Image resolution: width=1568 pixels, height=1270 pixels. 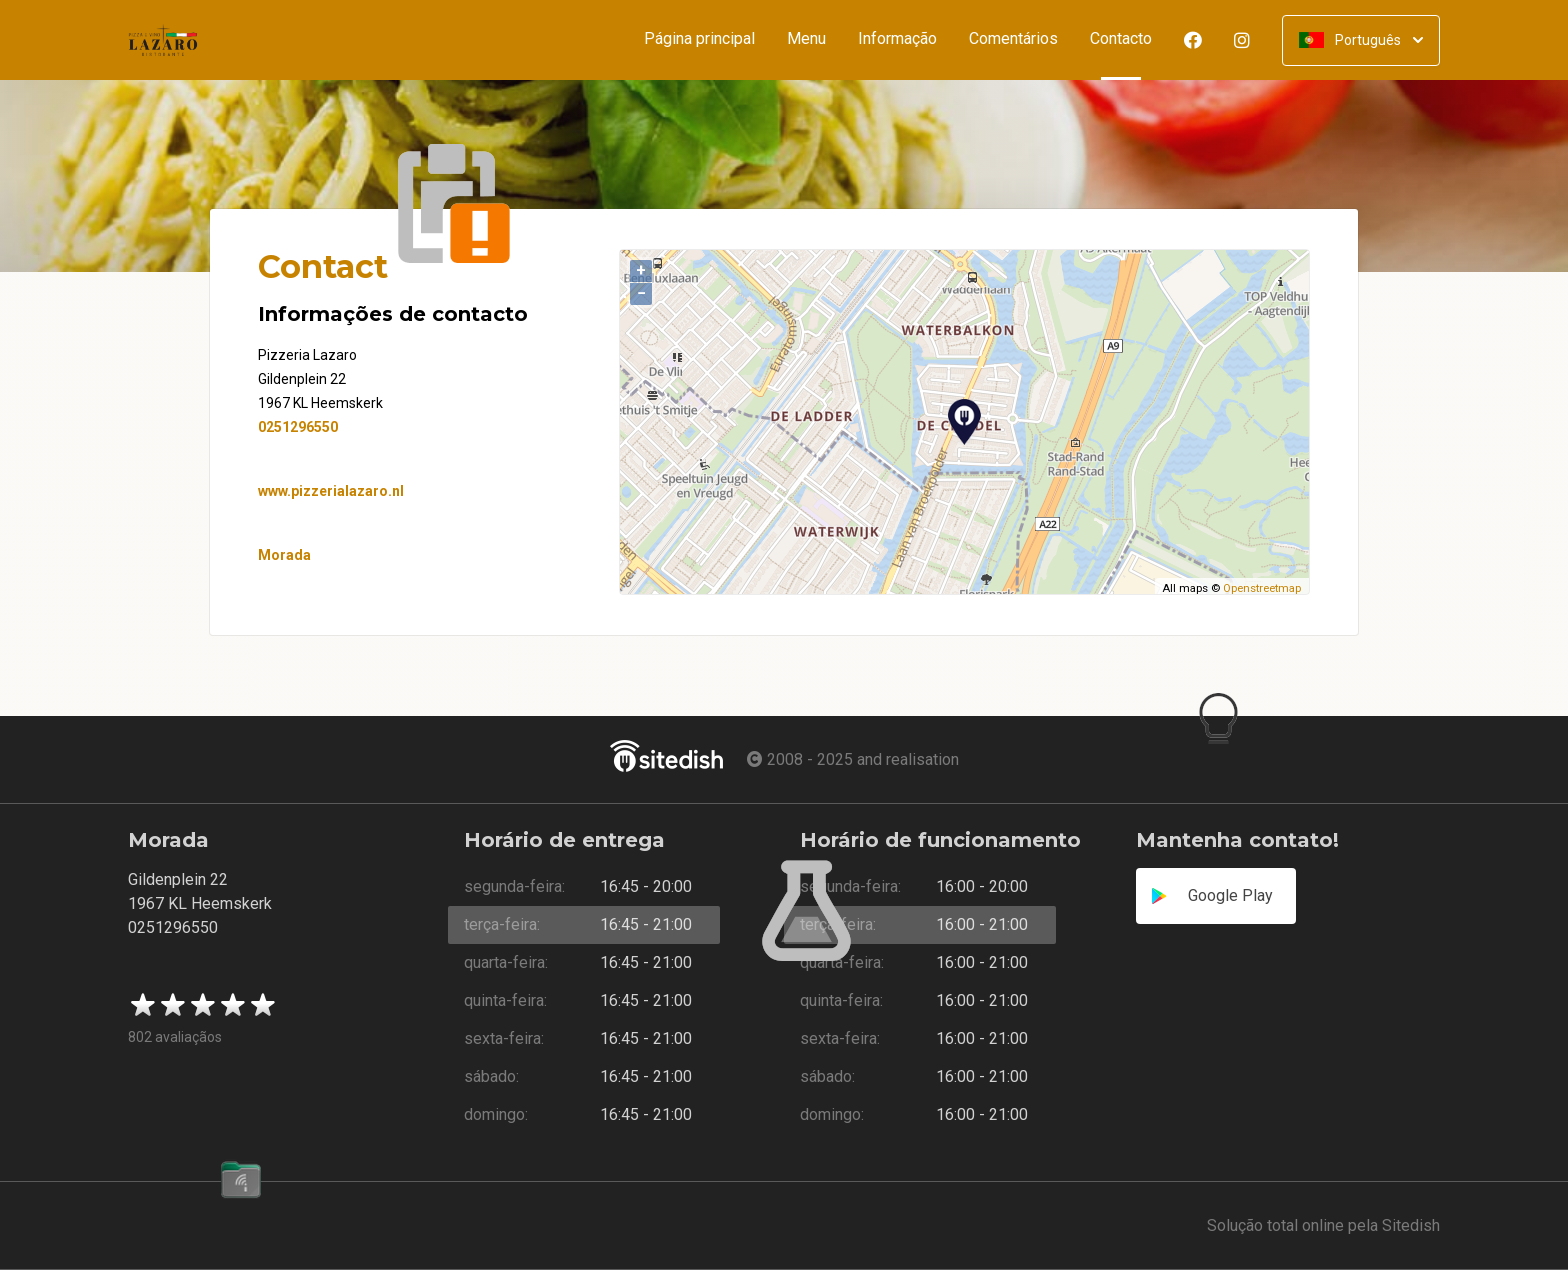 I want to click on open science or laboratory applications, so click(x=806, y=910).